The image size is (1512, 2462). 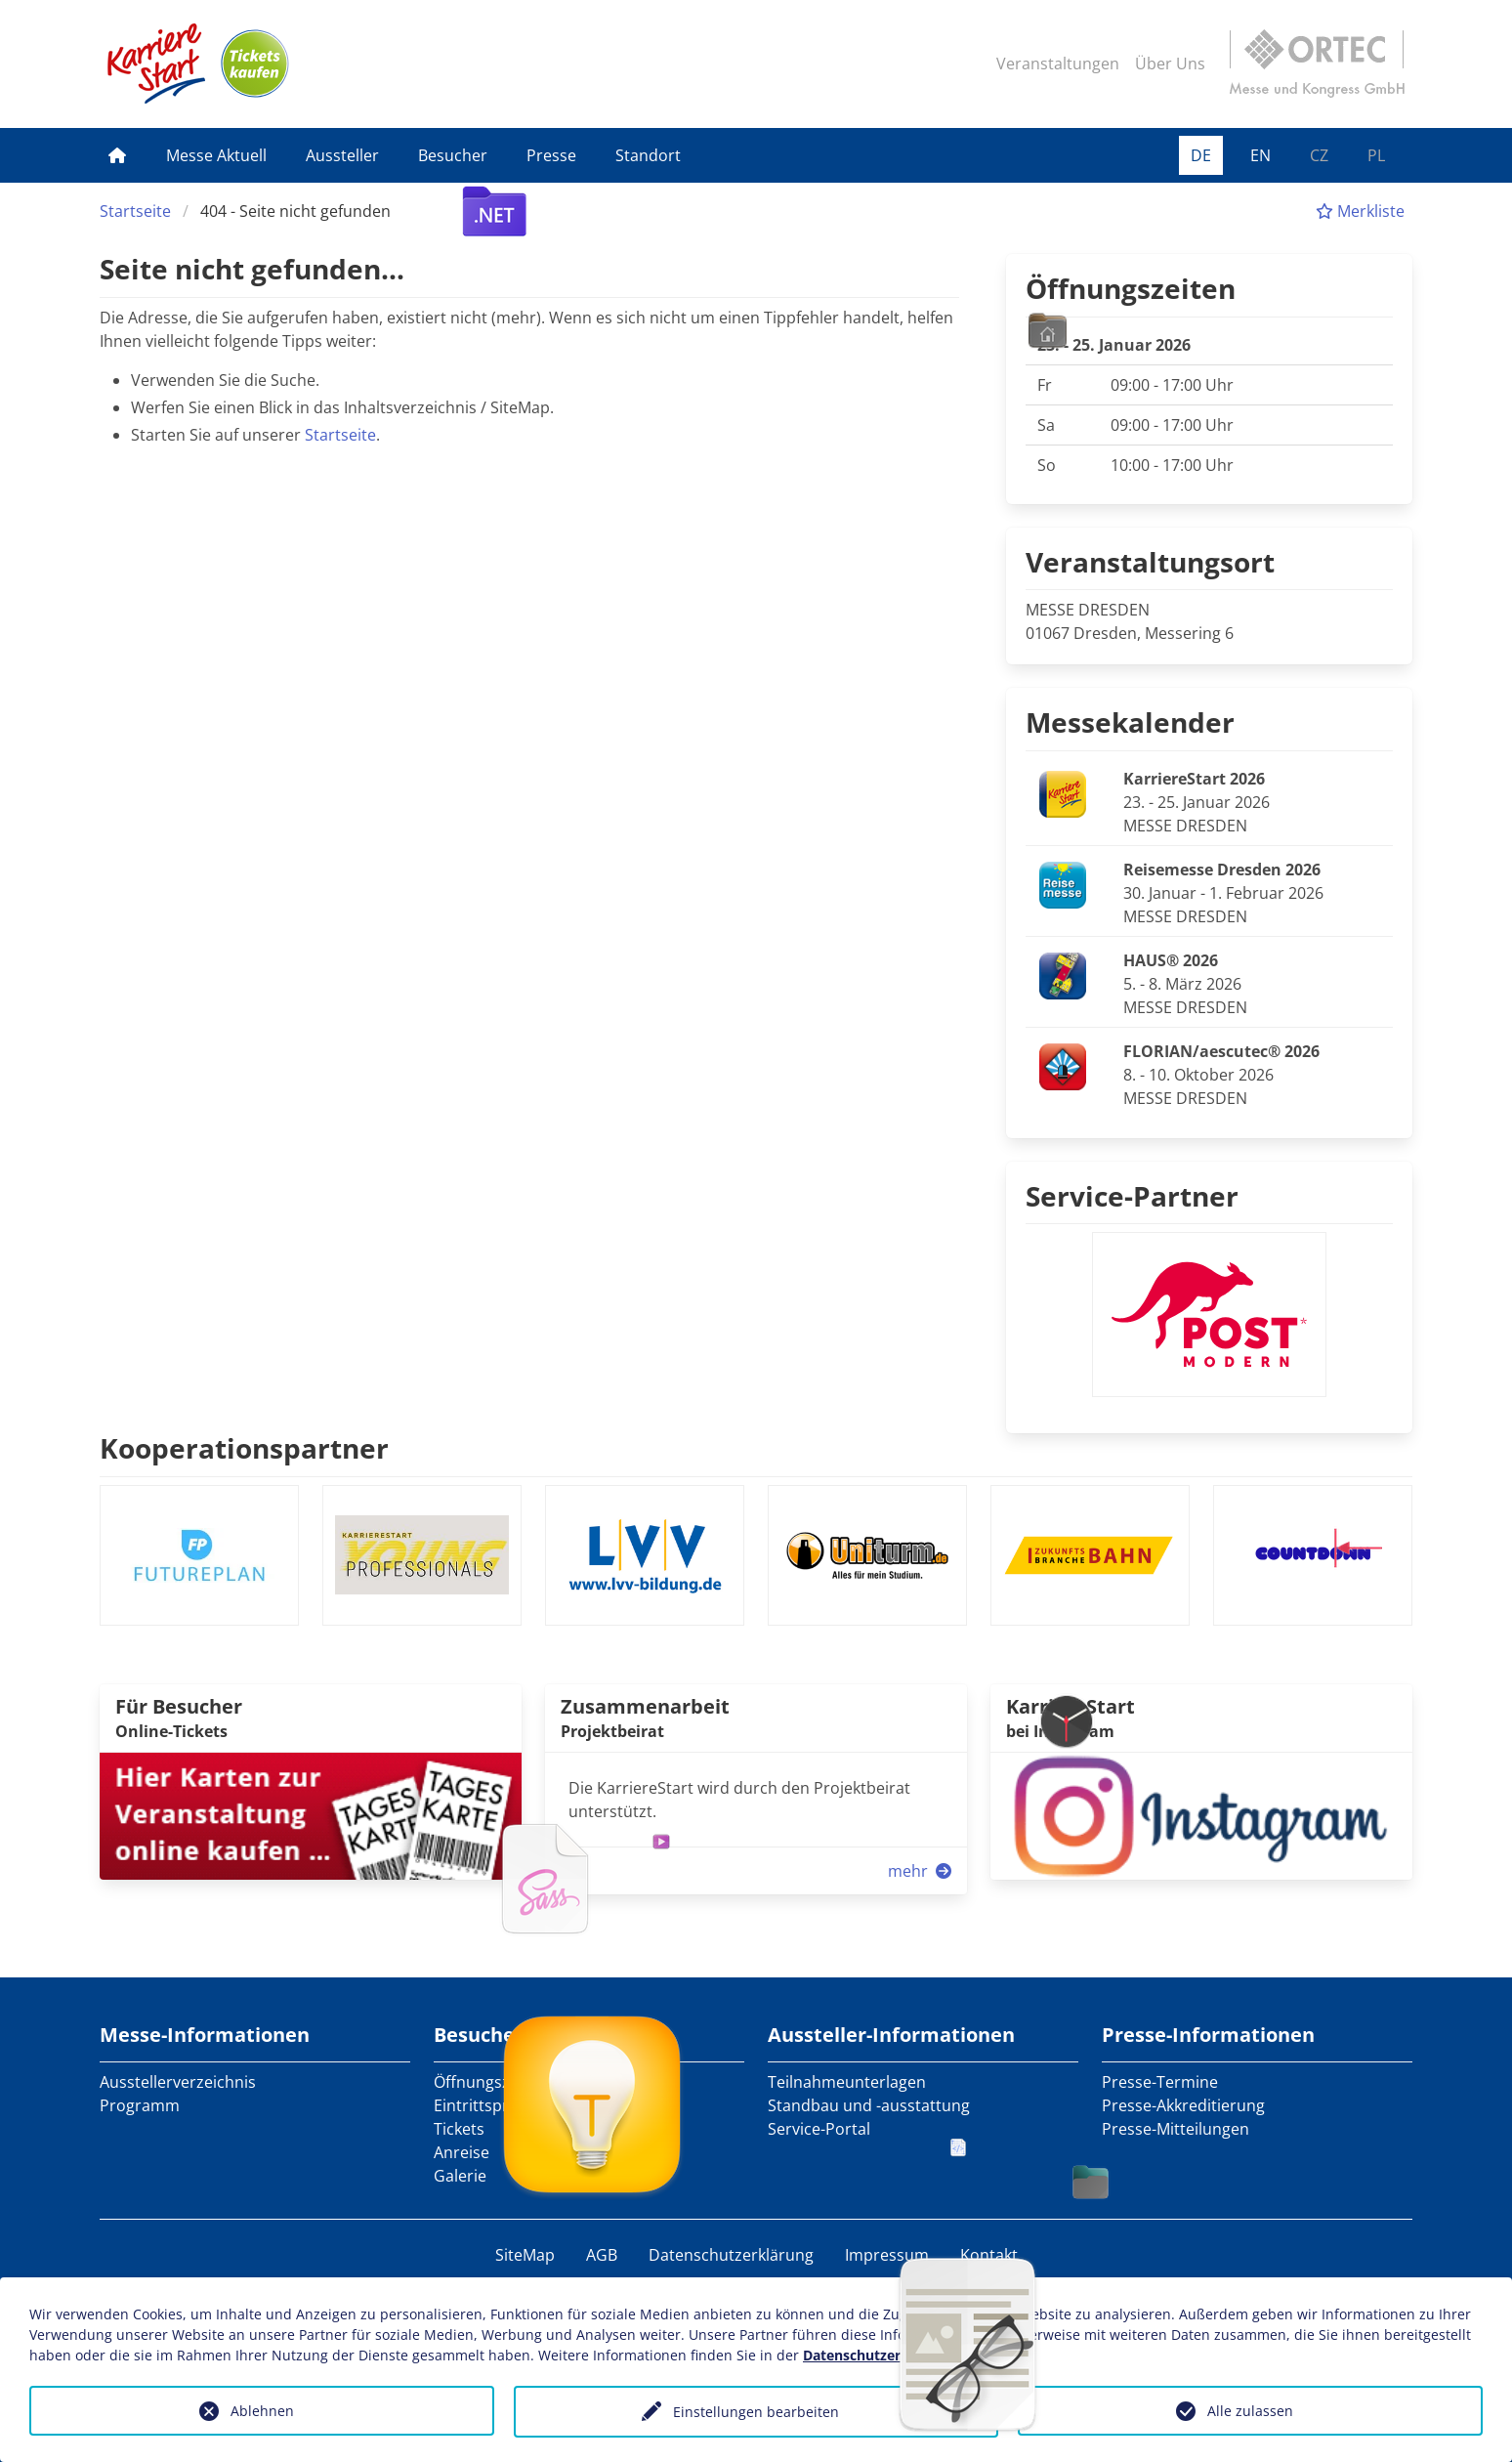 What do you see at coordinates (1090, 2182) in the screenshot?
I see `open folder containing files` at bounding box center [1090, 2182].